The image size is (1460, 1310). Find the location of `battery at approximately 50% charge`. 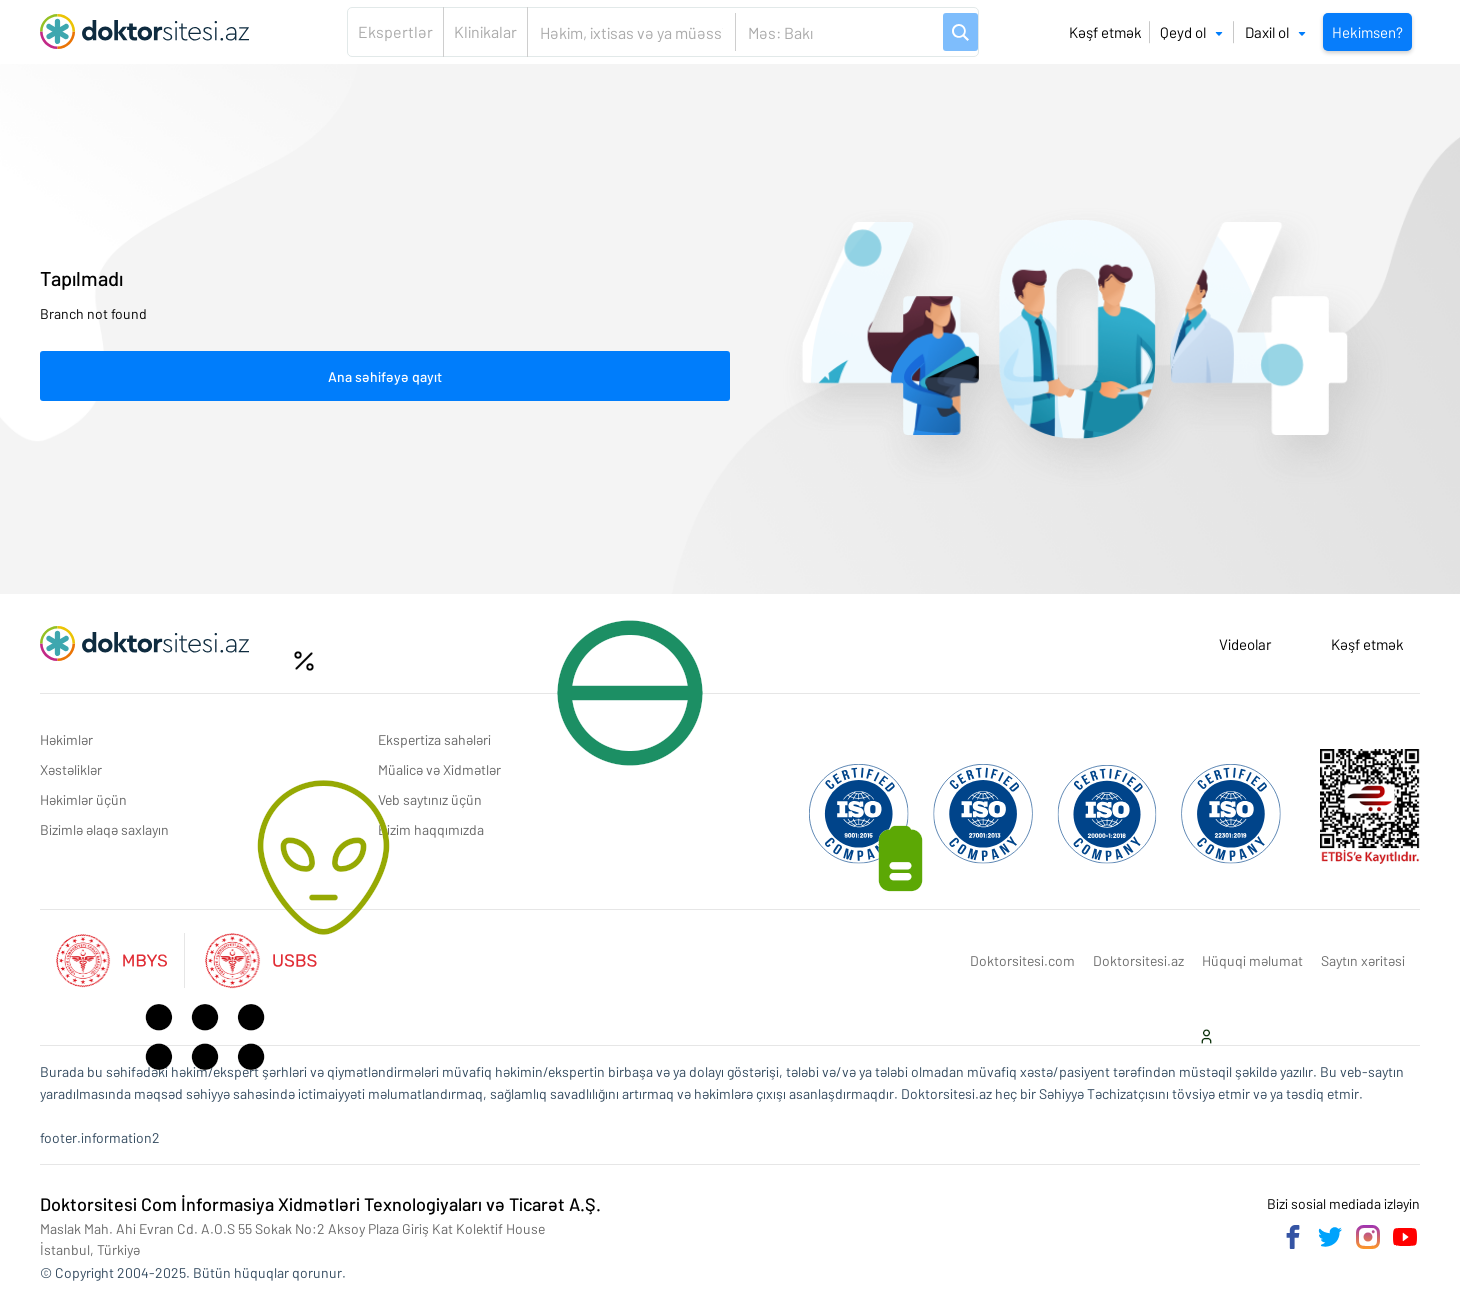

battery at approximately 50% charge is located at coordinates (900, 858).